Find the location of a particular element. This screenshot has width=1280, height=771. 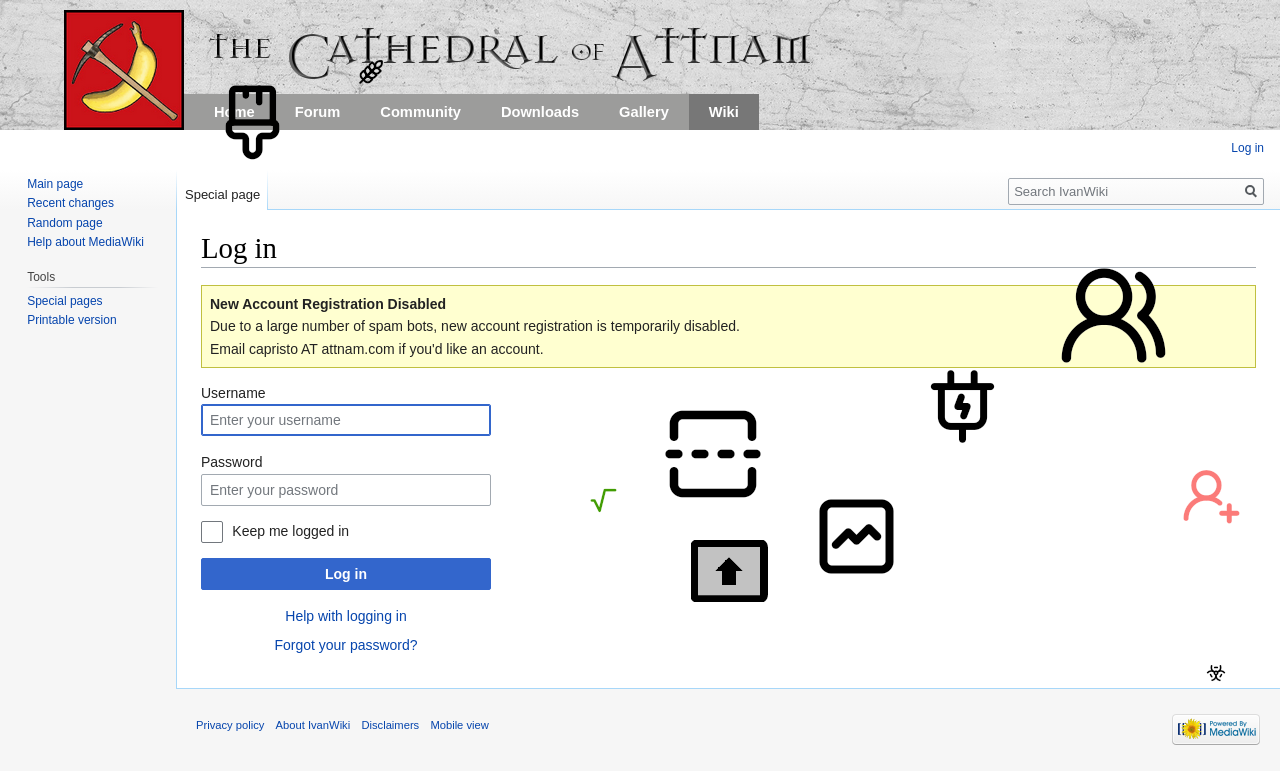

indicates grain or wheat-based ingredients is located at coordinates (371, 72).